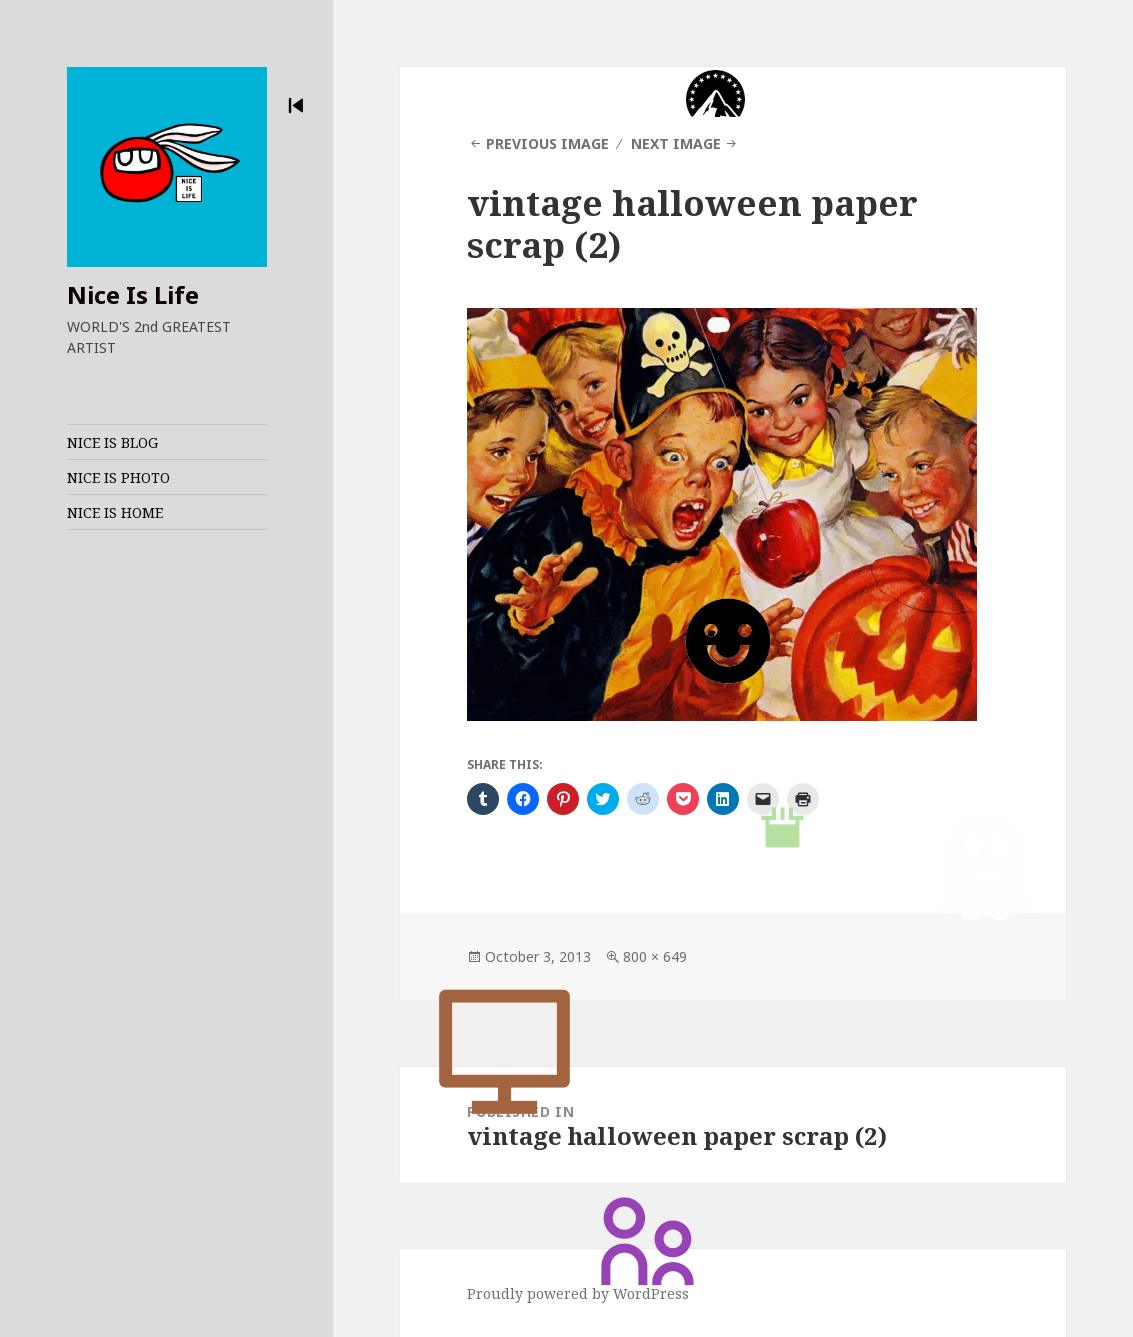  Describe the element at coordinates (715, 93) in the screenshot. I see `open the Paramount+ streaming app` at that location.